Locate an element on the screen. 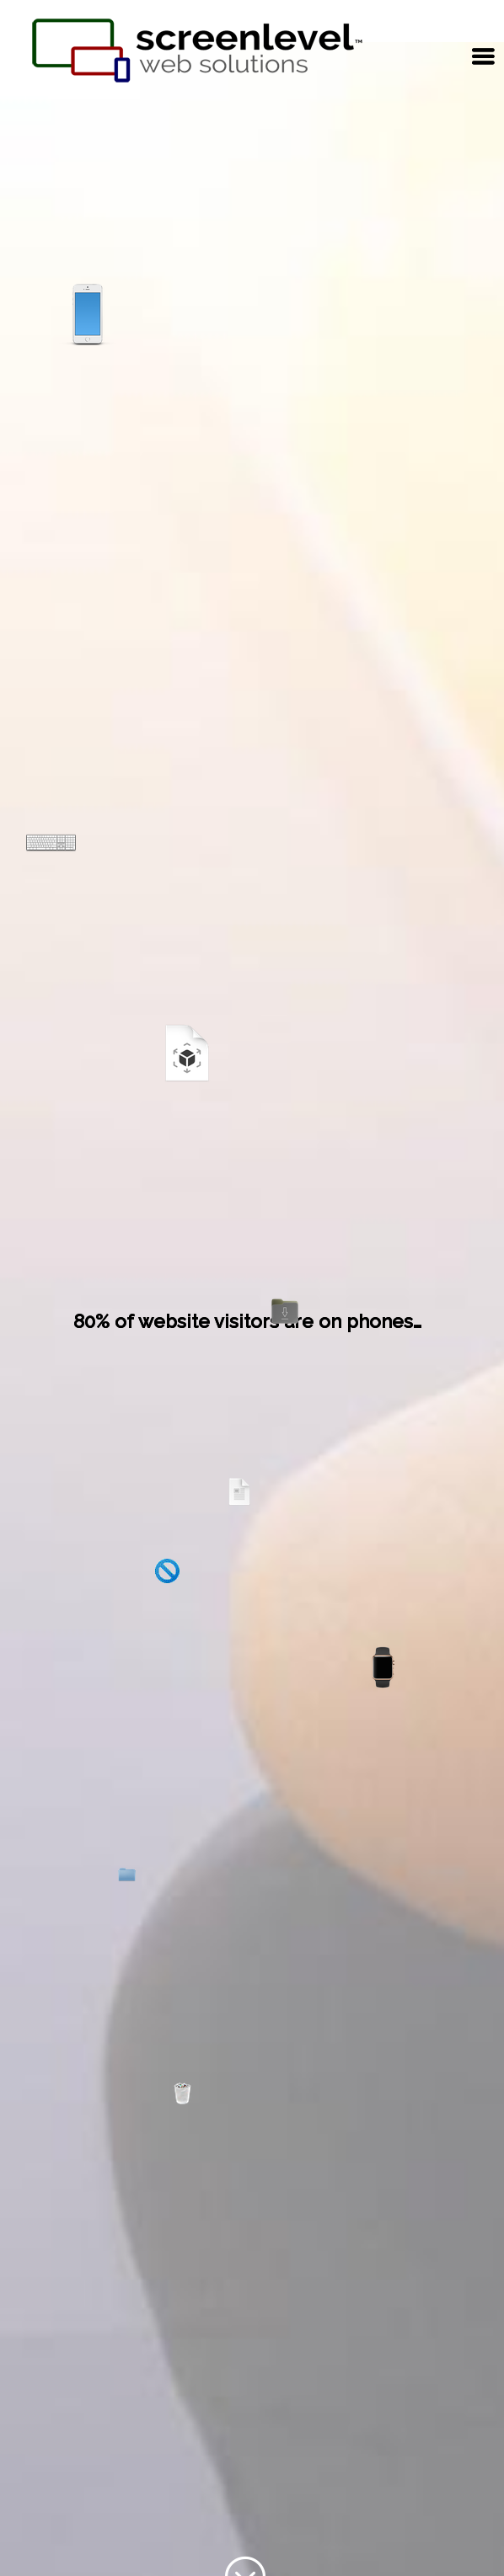 This screenshot has width=504, height=2576. connect an extended keyboard via bluetooth is located at coordinates (51, 842).